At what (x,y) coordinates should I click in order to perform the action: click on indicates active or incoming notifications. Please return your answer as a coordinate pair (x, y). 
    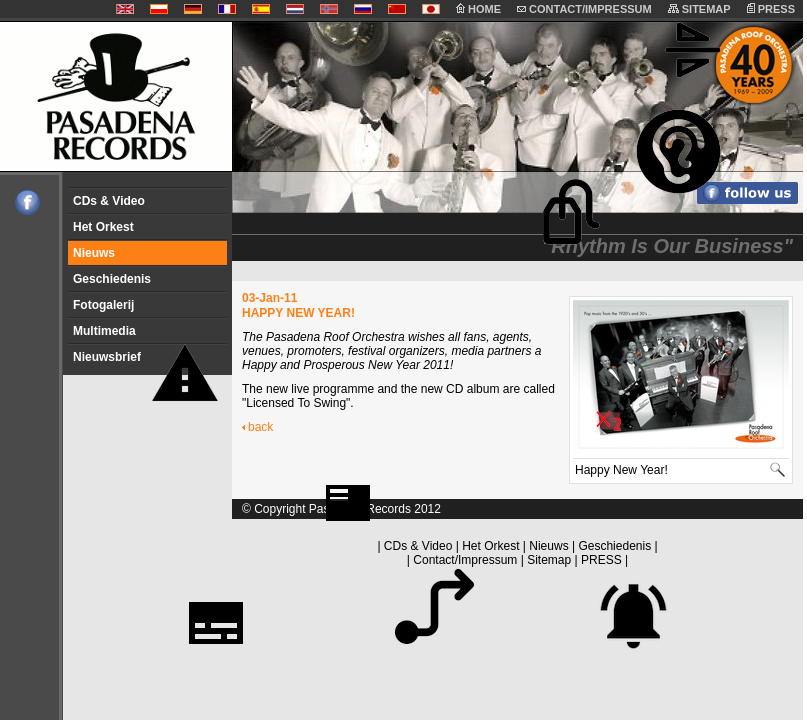
    Looking at the image, I should click on (633, 615).